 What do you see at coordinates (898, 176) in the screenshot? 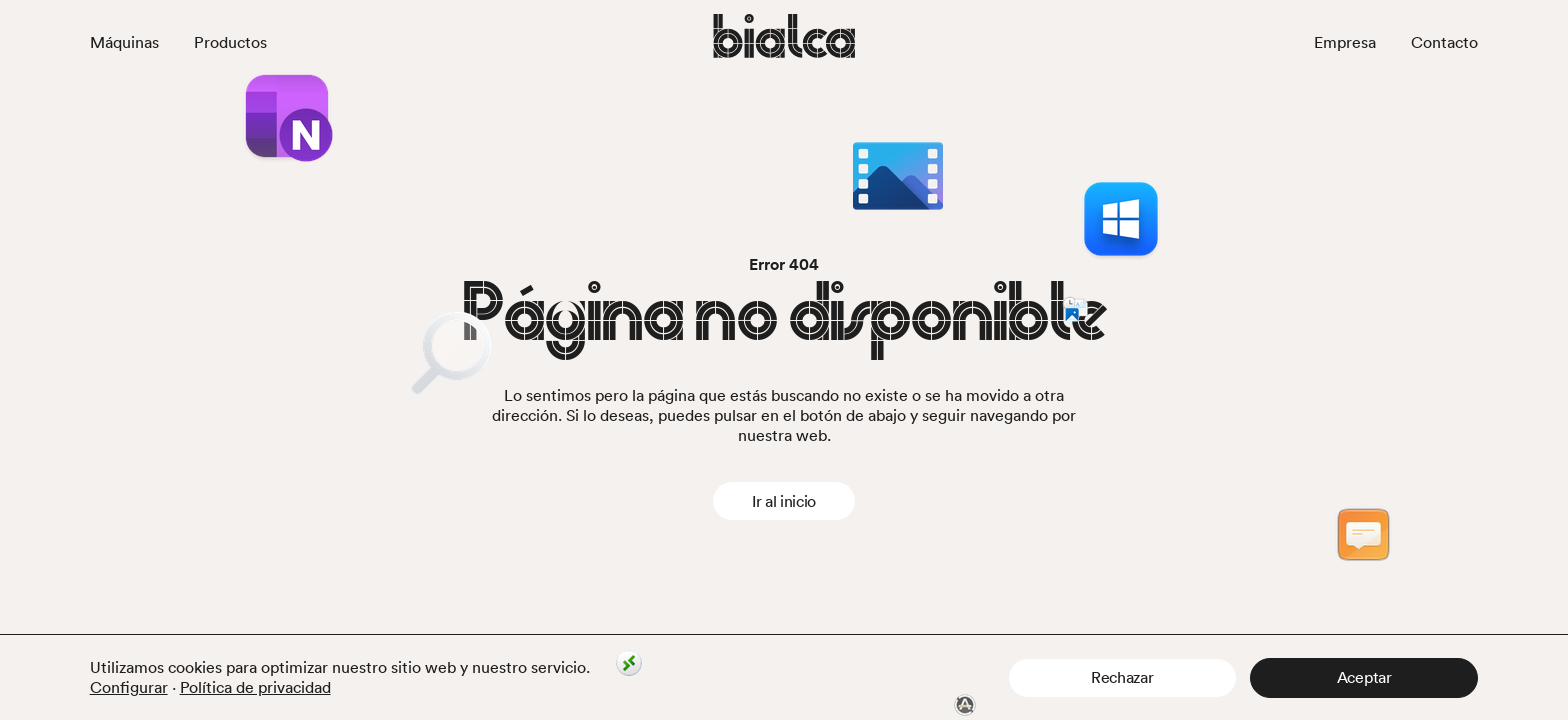
I see `open the video editor app` at bounding box center [898, 176].